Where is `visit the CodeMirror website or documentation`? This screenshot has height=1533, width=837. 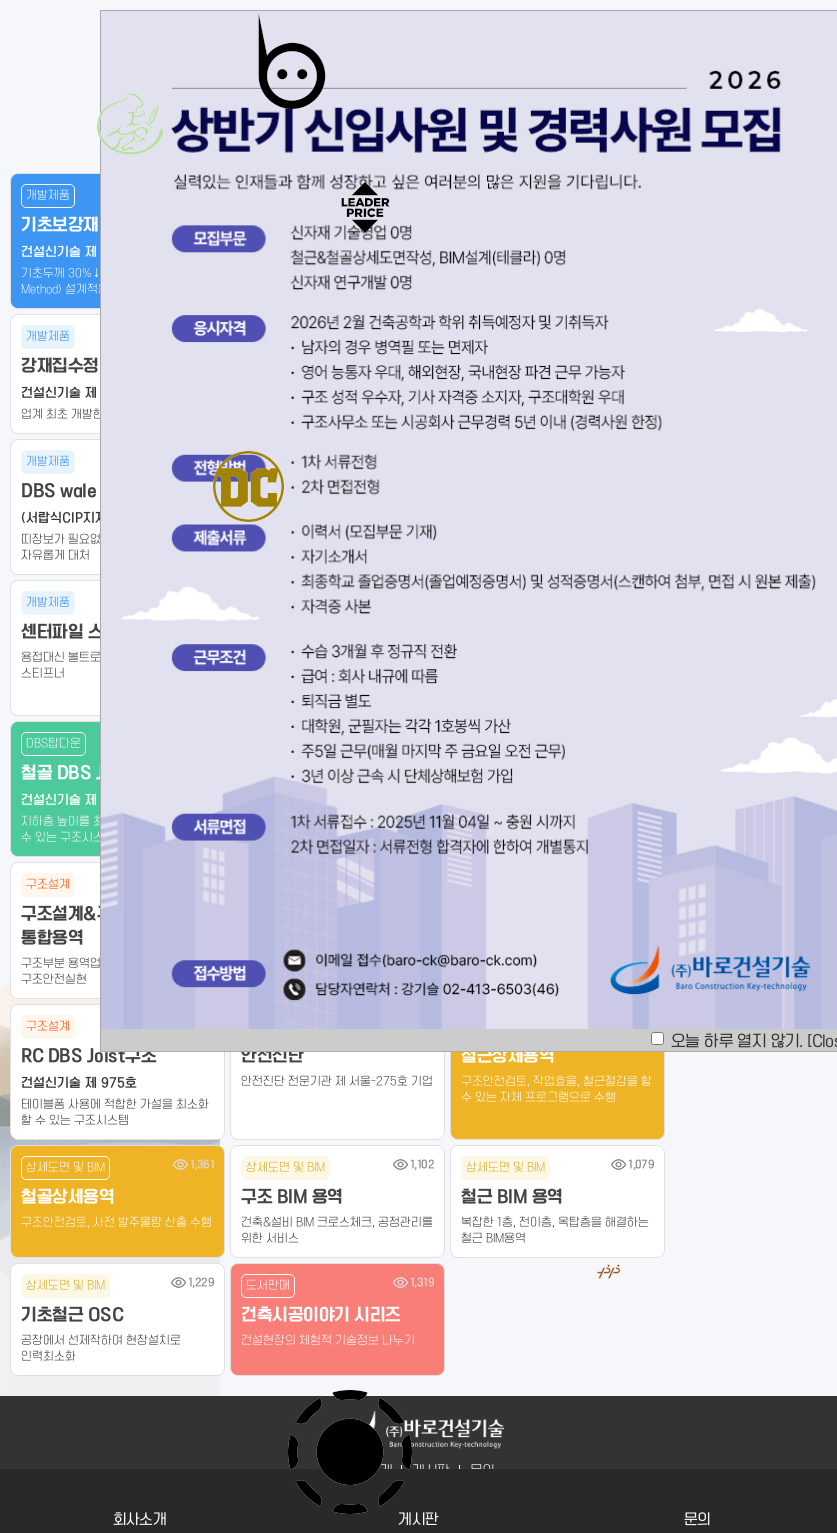
visit the CodeMirror website or documentation is located at coordinates (130, 124).